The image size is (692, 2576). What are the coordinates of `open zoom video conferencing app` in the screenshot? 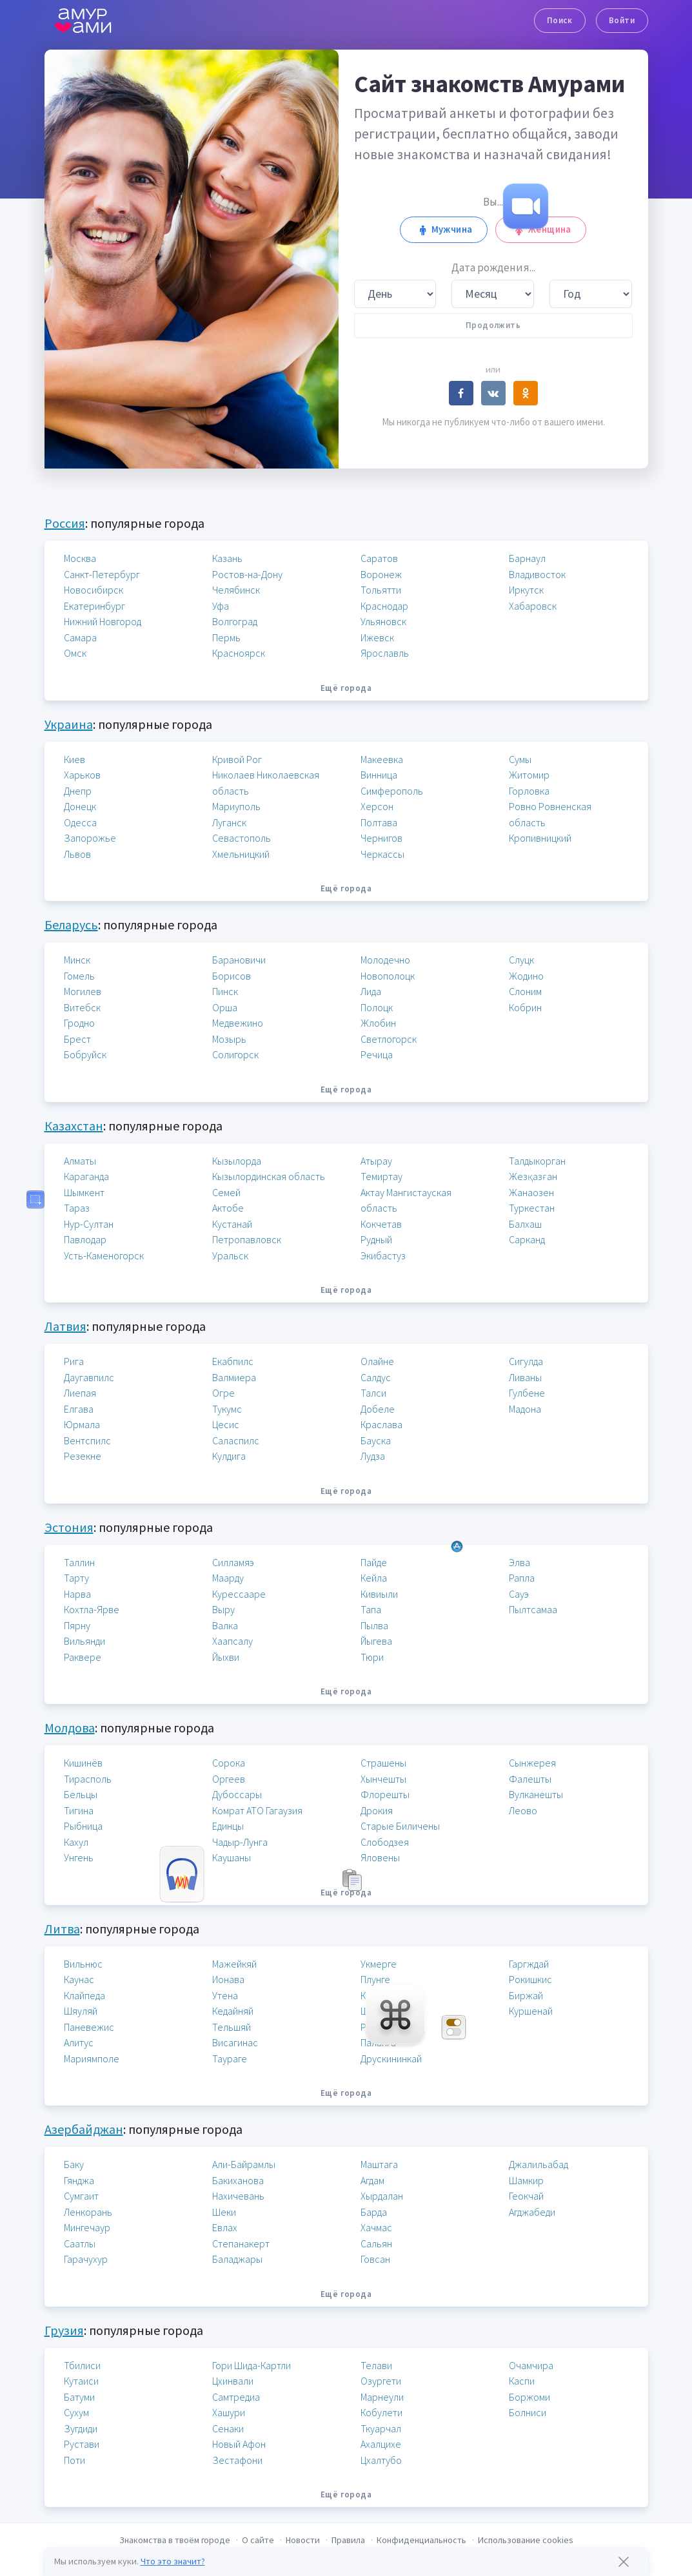 It's located at (526, 206).